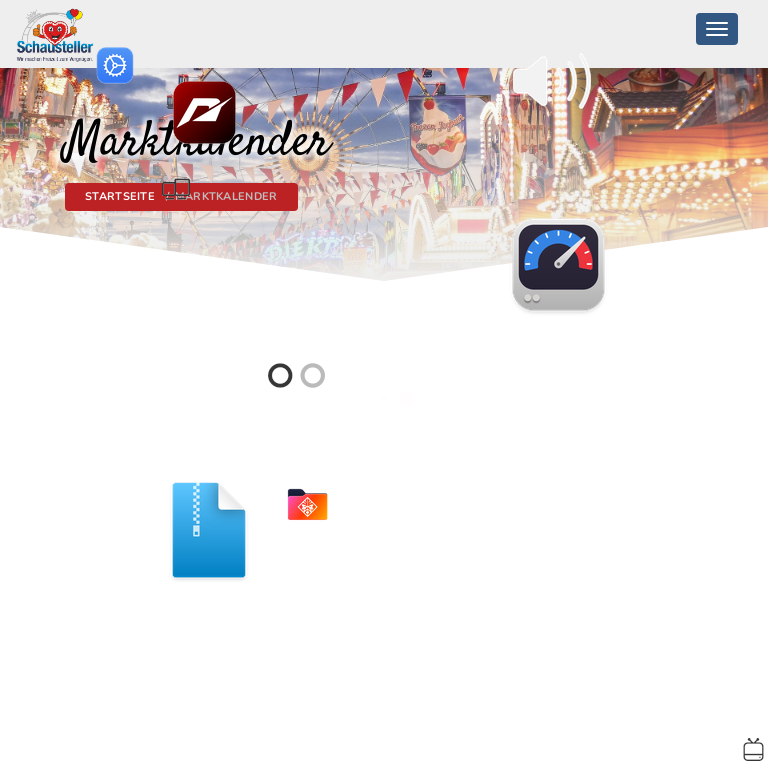 Image resolution: width=768 pixels, height=779 pixels. What do you see at coordinates (176, 189) in the screenshot?
I see `display arrangement settings for multiple monitors` at bounding box center [176, 189].